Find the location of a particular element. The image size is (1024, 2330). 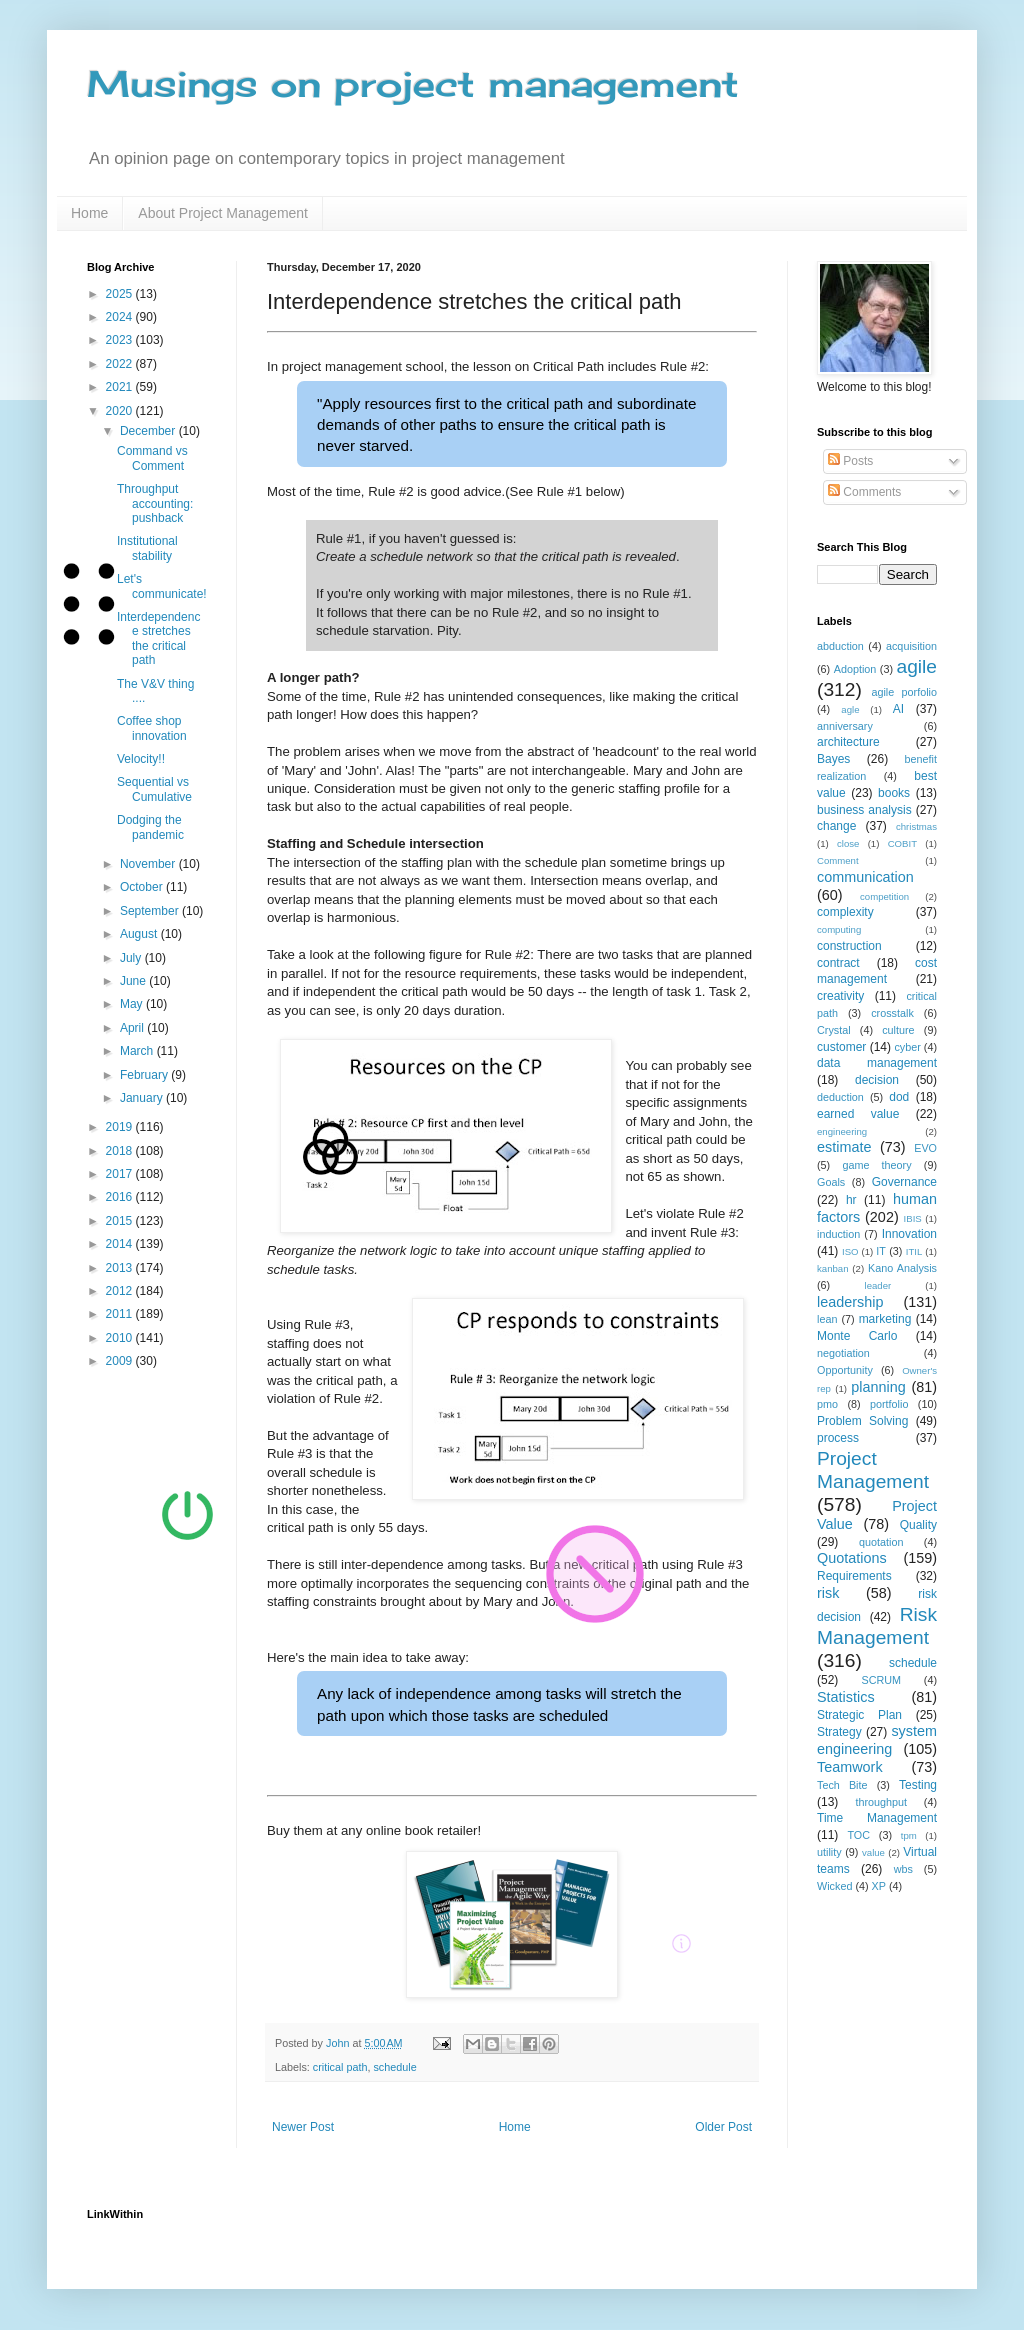

view more information or details is located at coordinates (681, 1943).